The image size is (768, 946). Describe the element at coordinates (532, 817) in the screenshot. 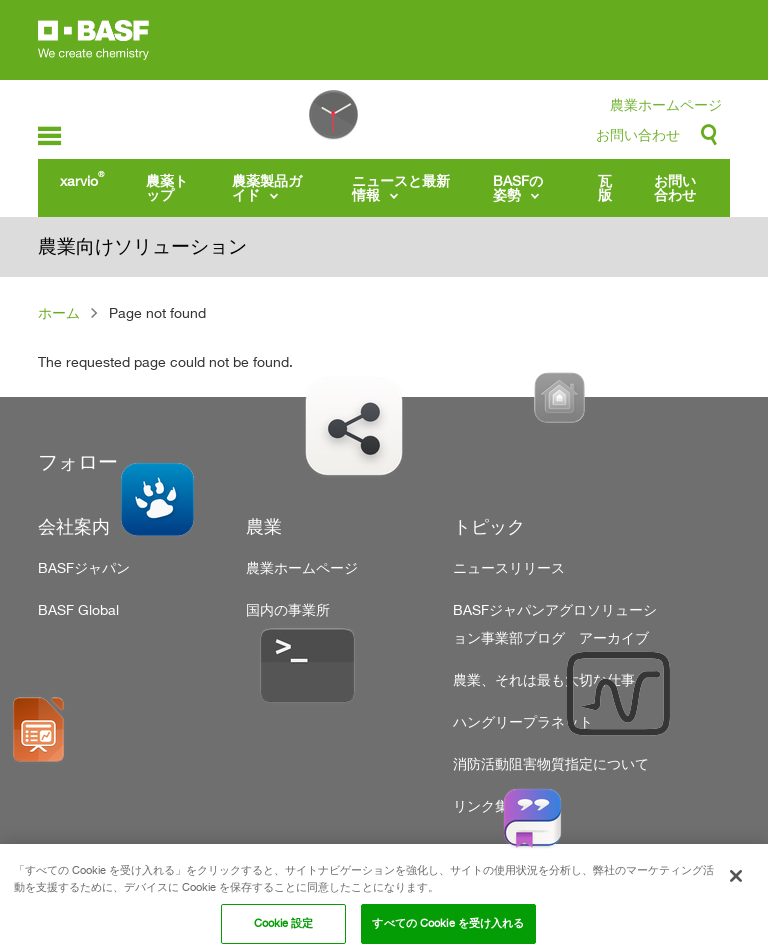

I see `open citations manager app` at that location.